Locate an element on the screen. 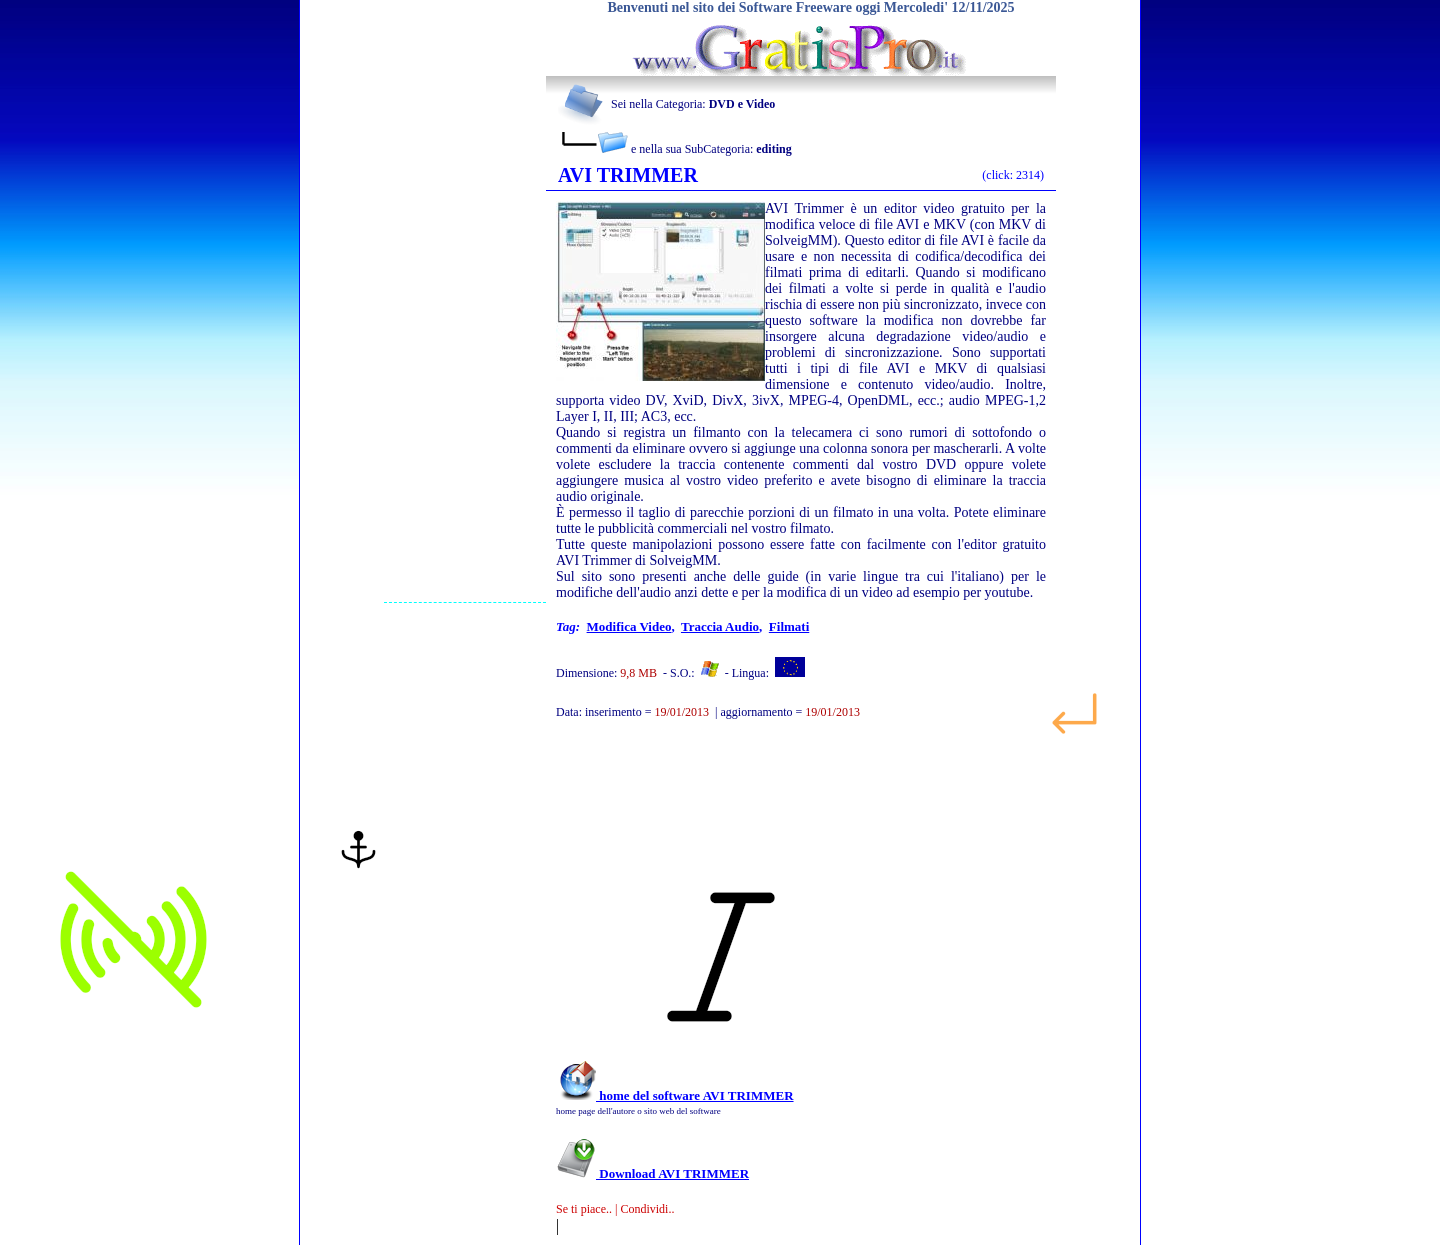  navigate to marina or port locations is located at coordinates (358, 848).